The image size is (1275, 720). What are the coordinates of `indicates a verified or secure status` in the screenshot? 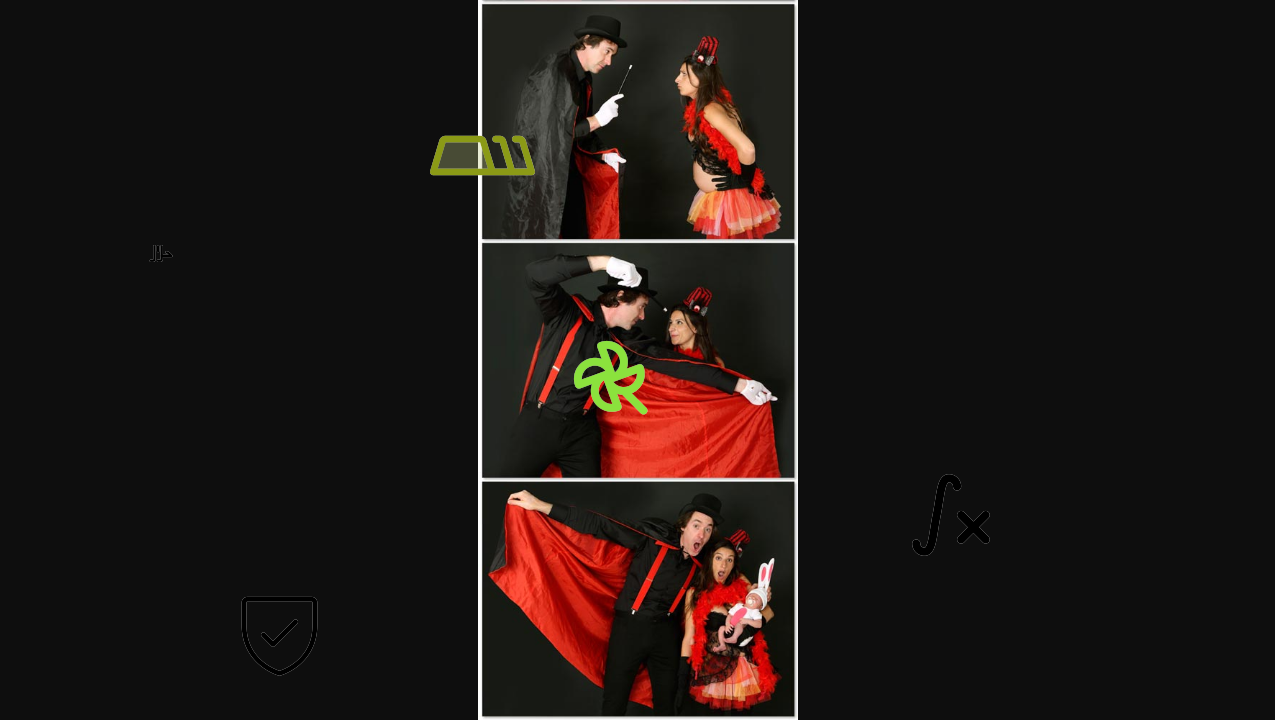 It's located at (279, 631).